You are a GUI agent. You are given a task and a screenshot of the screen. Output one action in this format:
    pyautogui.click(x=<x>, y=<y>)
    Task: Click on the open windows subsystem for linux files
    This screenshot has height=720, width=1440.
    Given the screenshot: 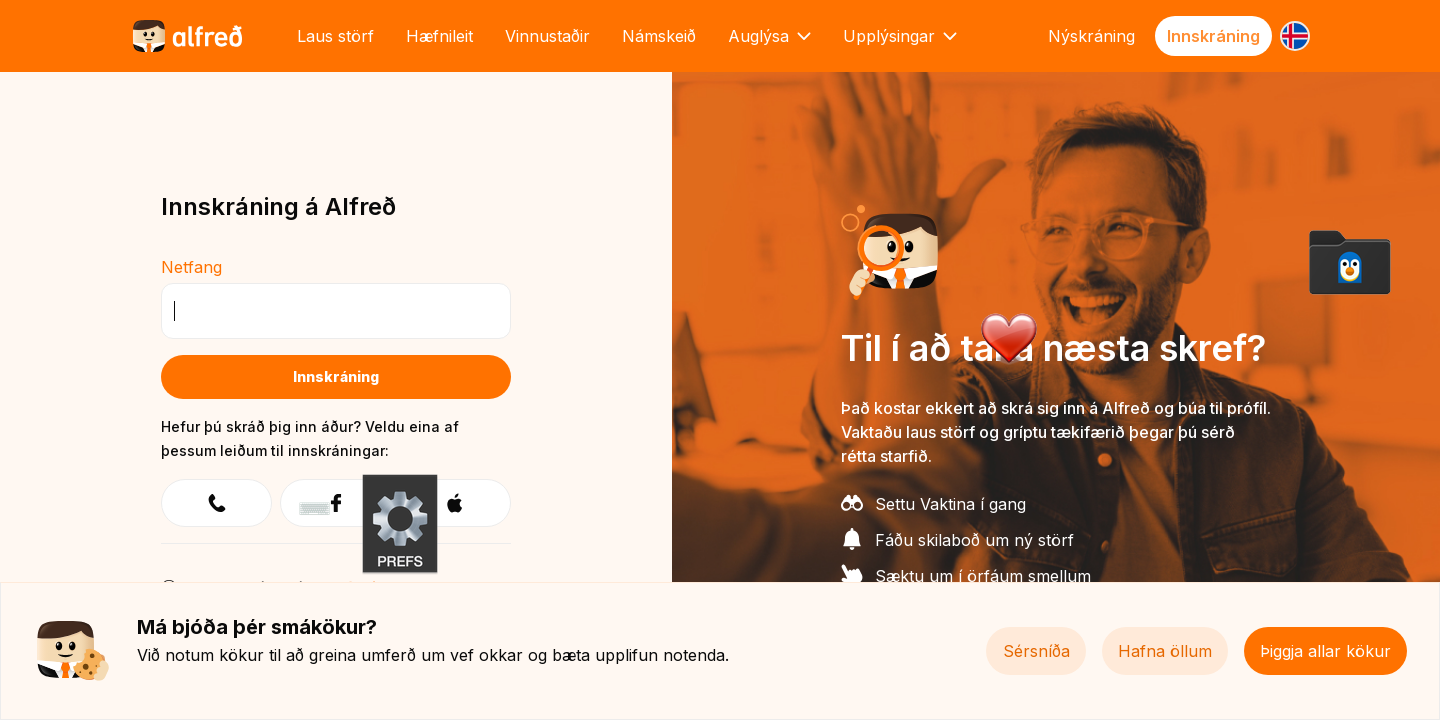 What is the action you would take?
    pyautogui.click(x=1349, y=264)
    